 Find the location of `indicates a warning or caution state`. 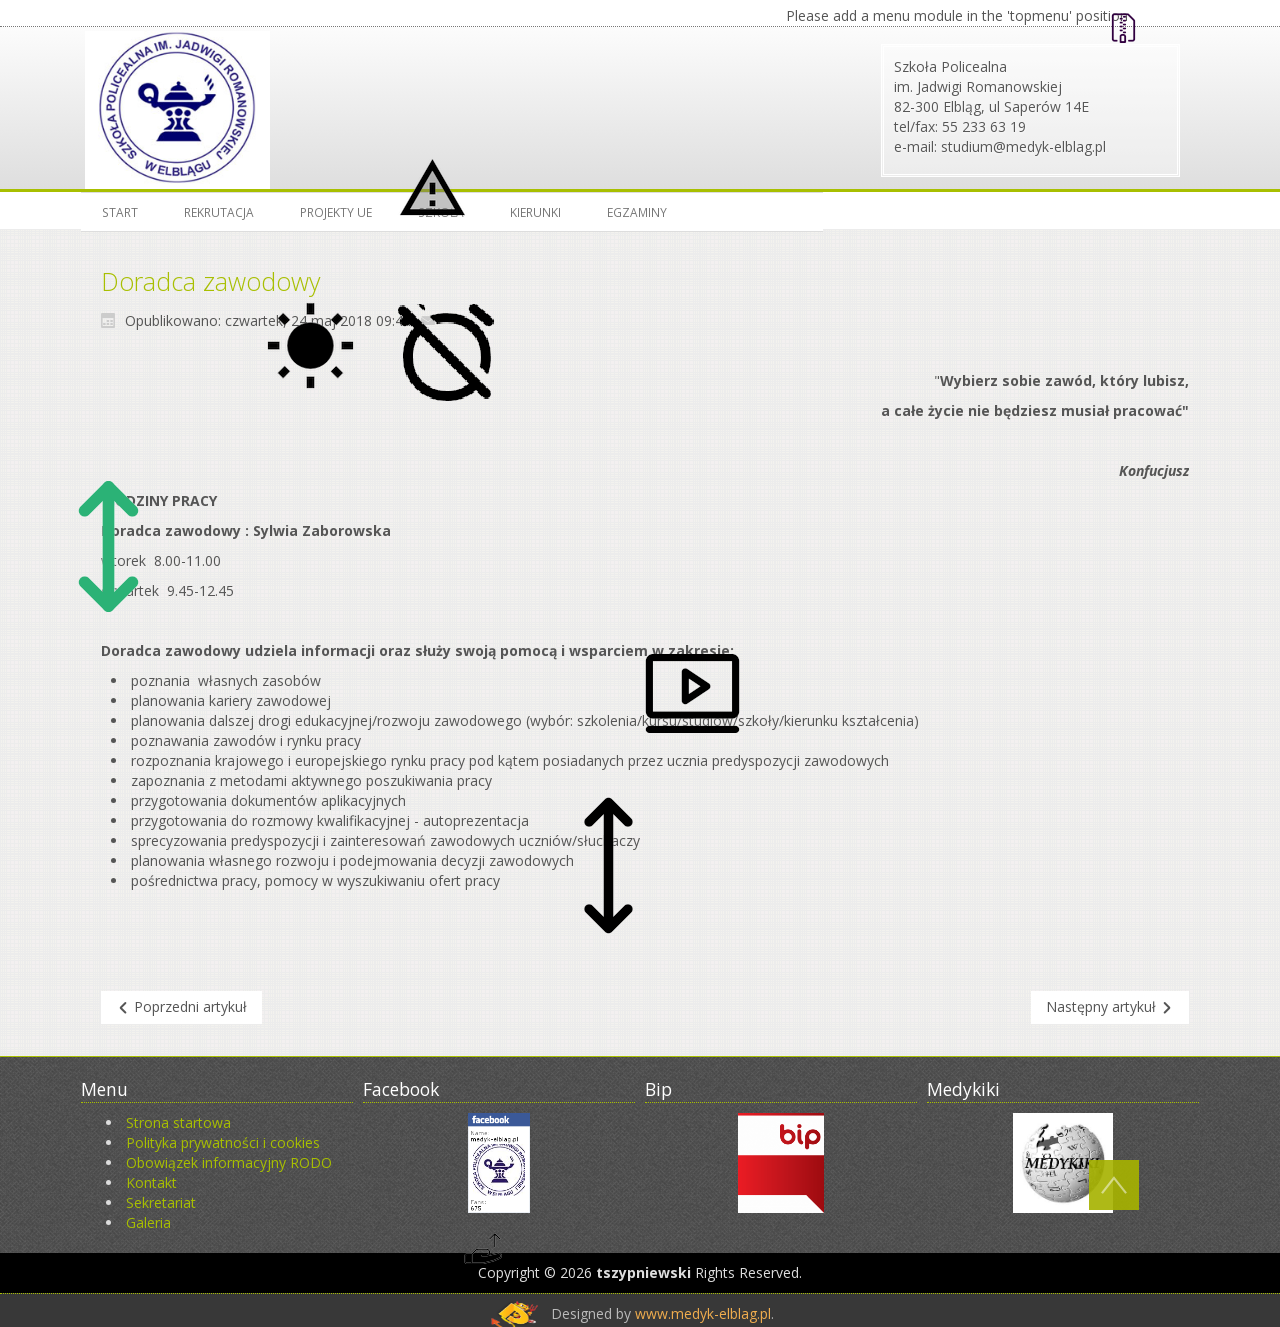

indicates a warning or caution state is located at coordinates (432, 188).